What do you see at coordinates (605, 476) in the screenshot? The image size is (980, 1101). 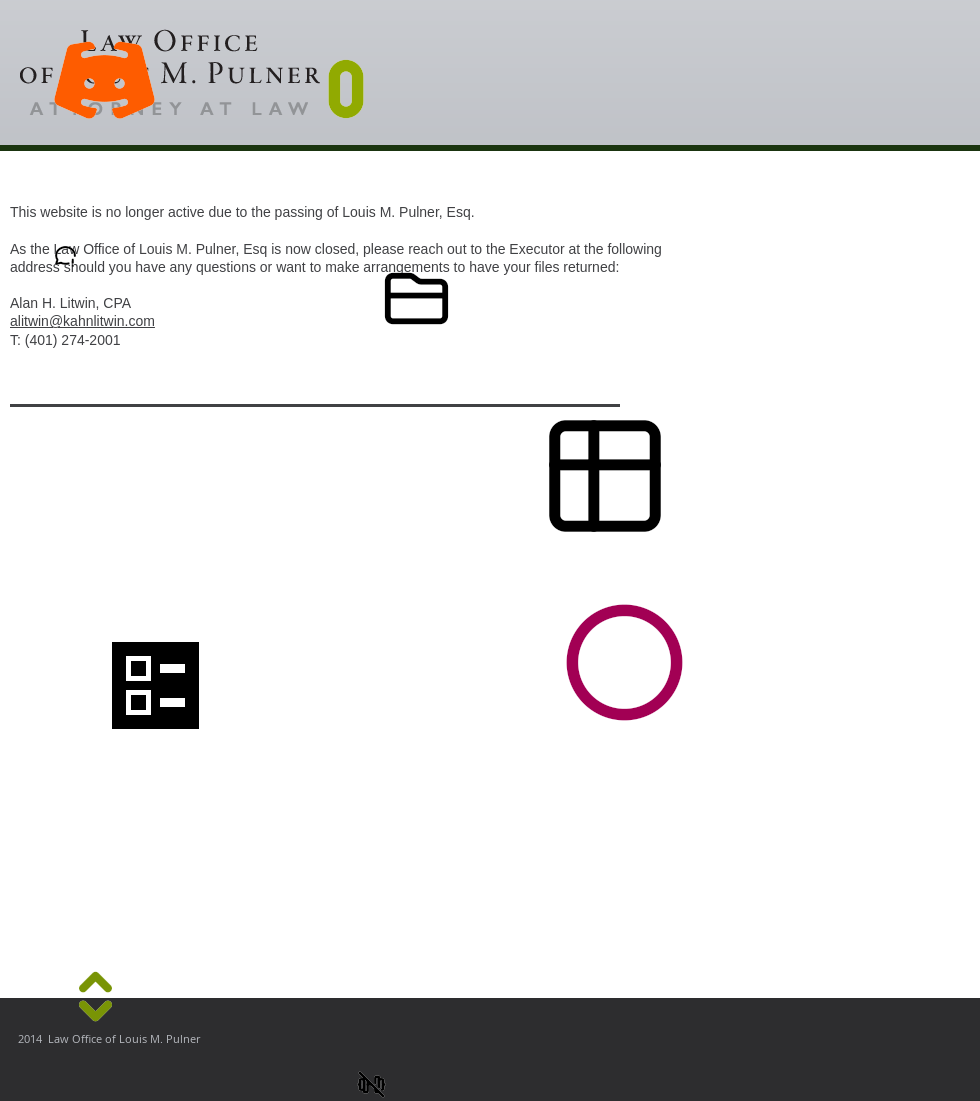 I see `insert a table with customizable borders` at bounding box center [605, 476].